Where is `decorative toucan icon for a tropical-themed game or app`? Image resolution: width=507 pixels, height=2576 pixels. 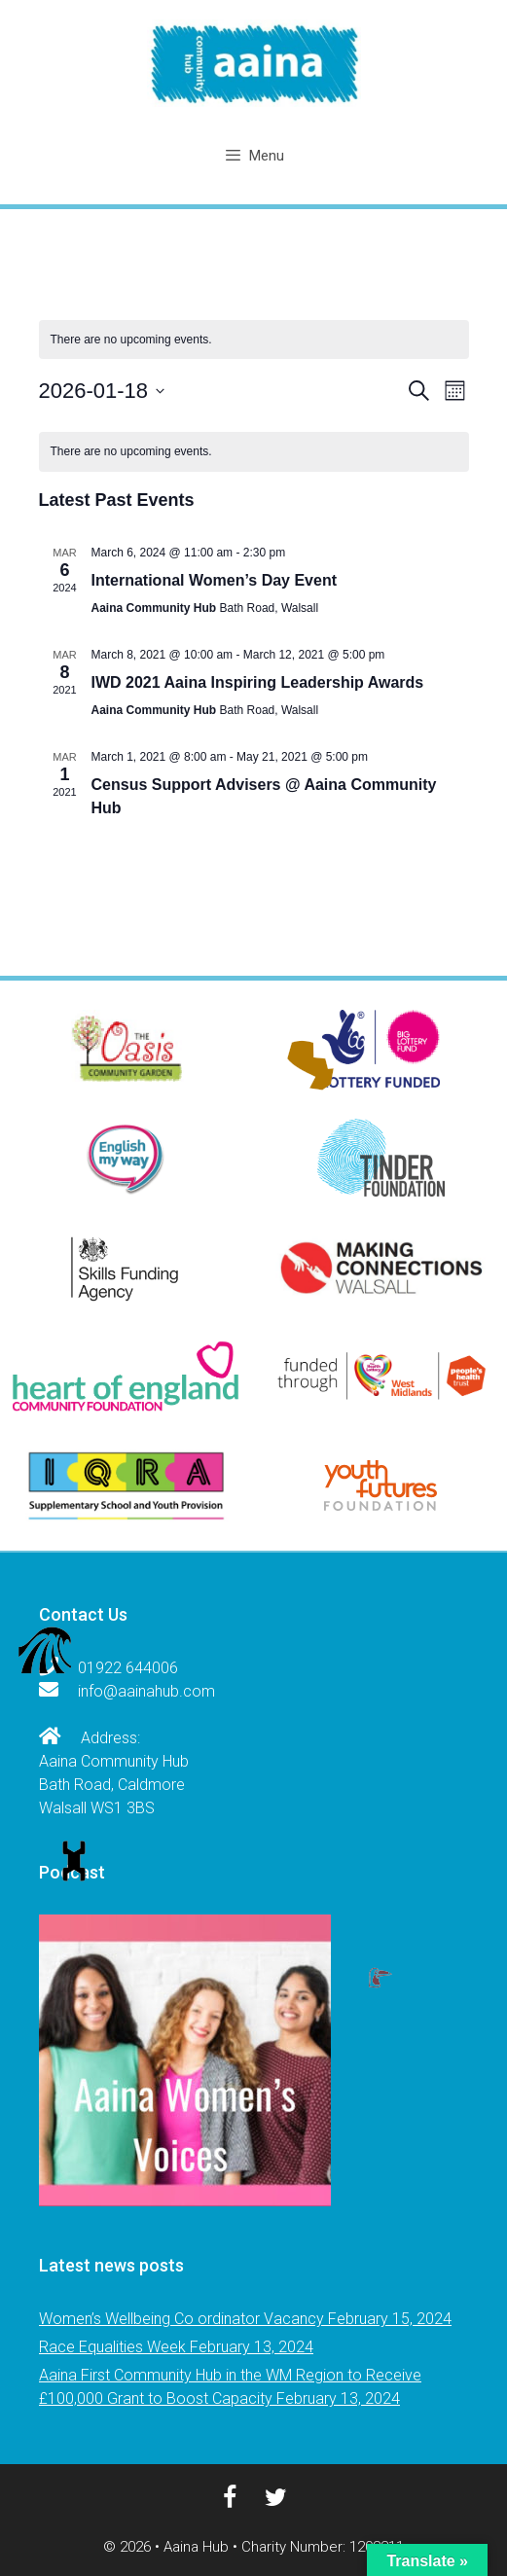 decorative toucan icon for a tropical-themed game or app is located at coordinates (380, 1978).